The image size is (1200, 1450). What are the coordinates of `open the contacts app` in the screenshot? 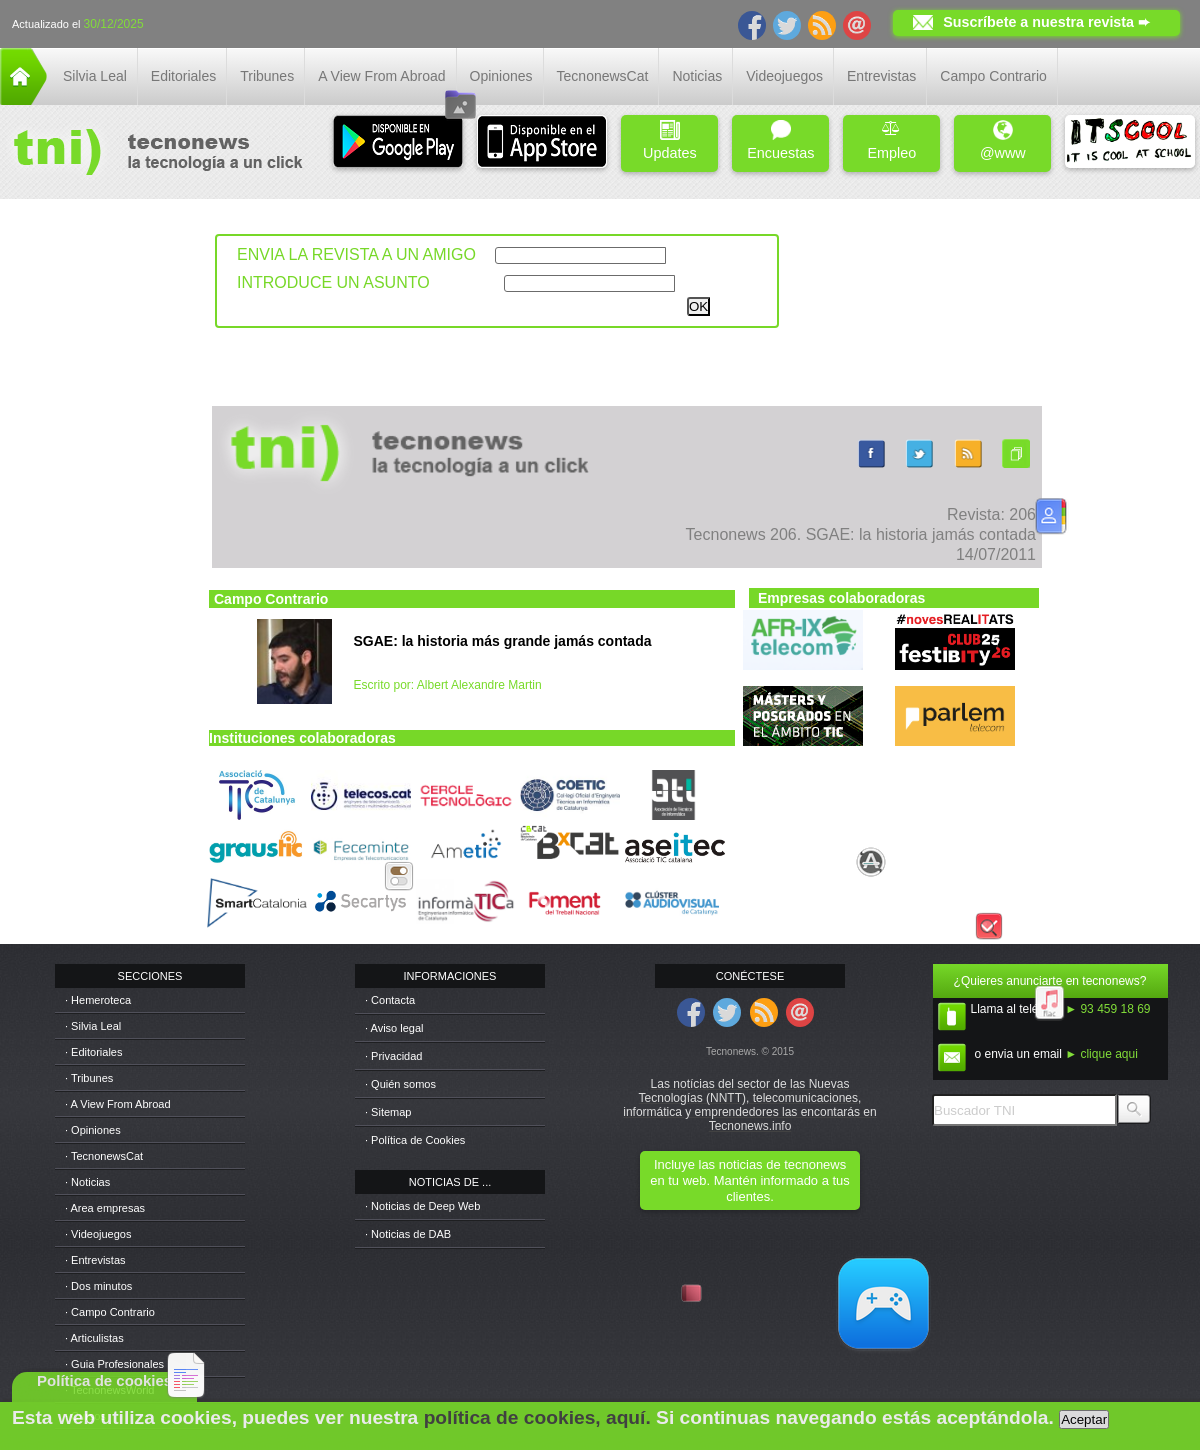 It's located at (1051, 516).